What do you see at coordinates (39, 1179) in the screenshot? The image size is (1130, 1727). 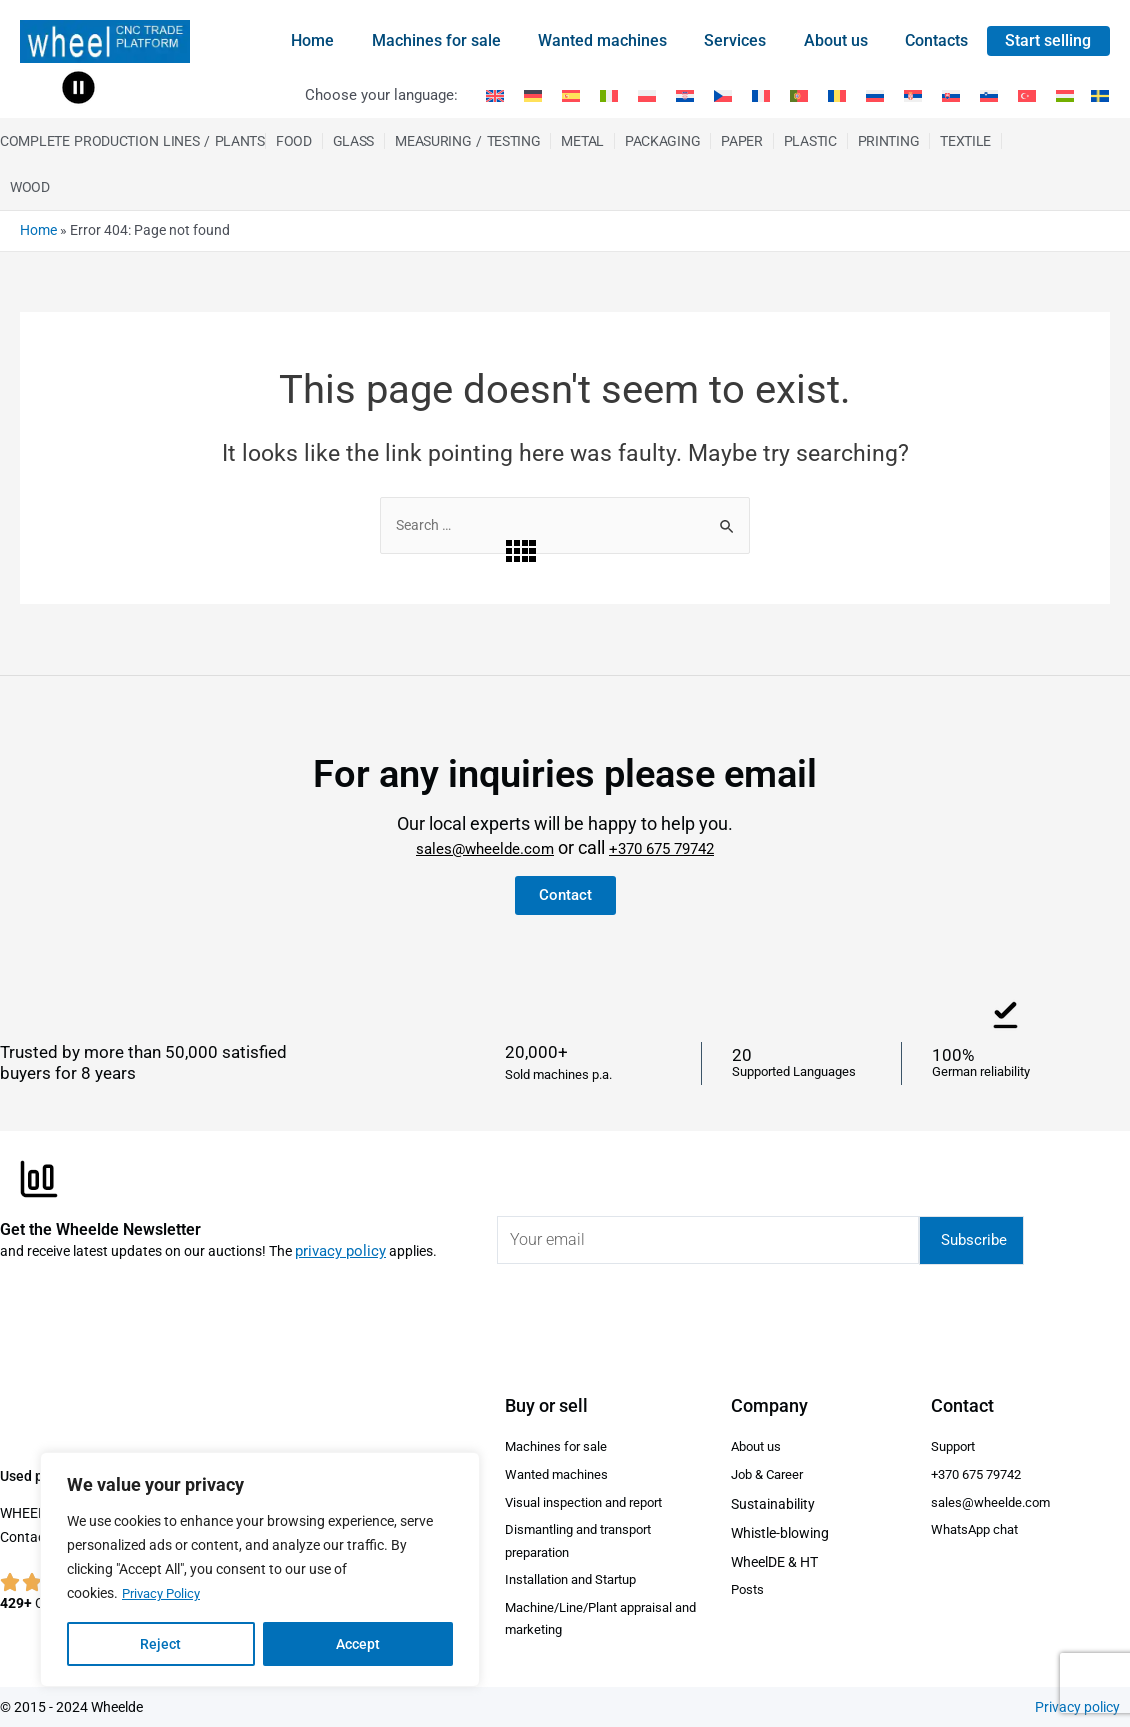 I see `view analytics or statistics dashboard` at bounding box center [39, 1179].